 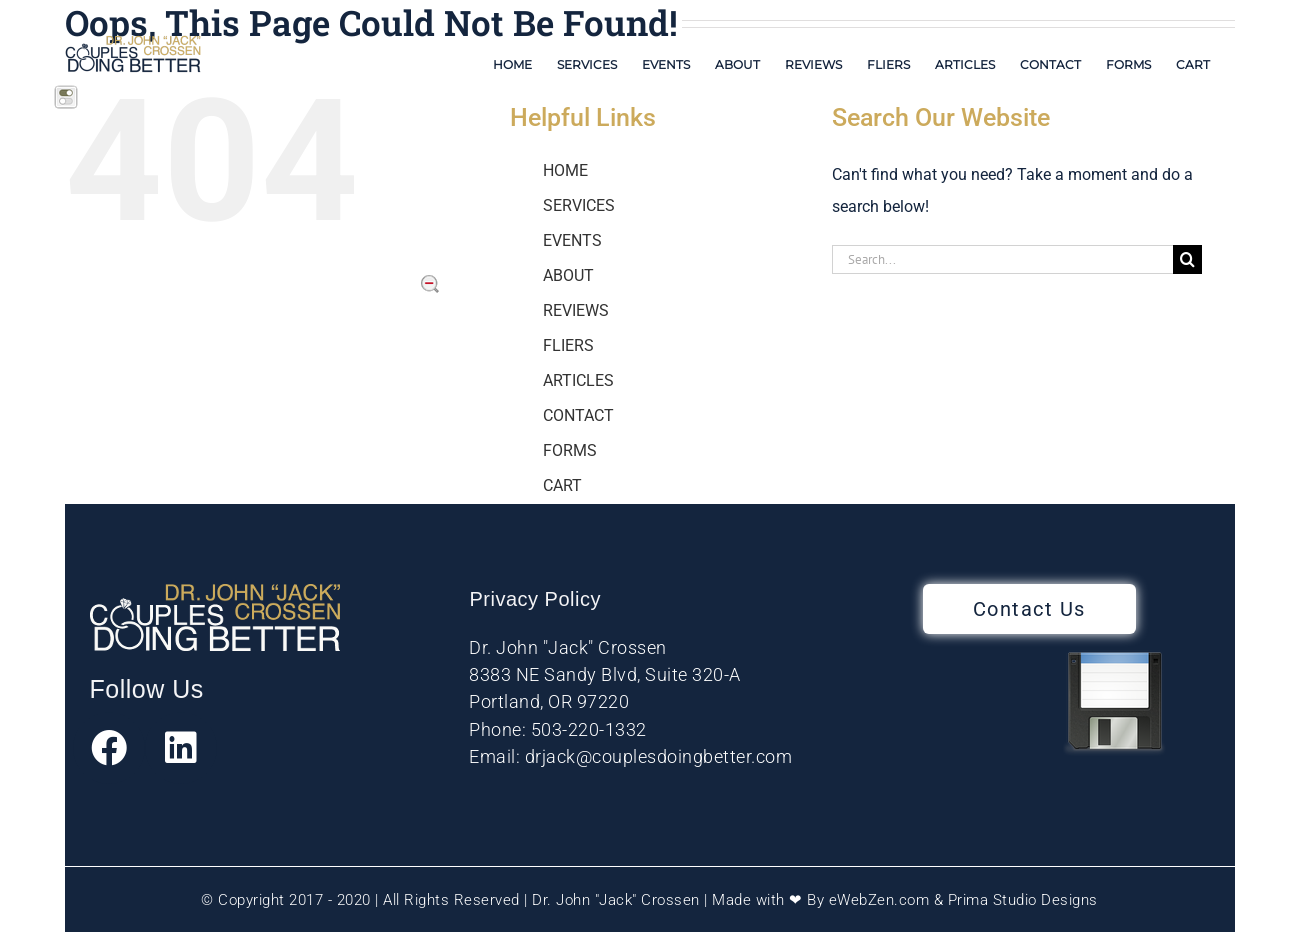 I want to click on save the current file or document, so click(x=1117, y=703).